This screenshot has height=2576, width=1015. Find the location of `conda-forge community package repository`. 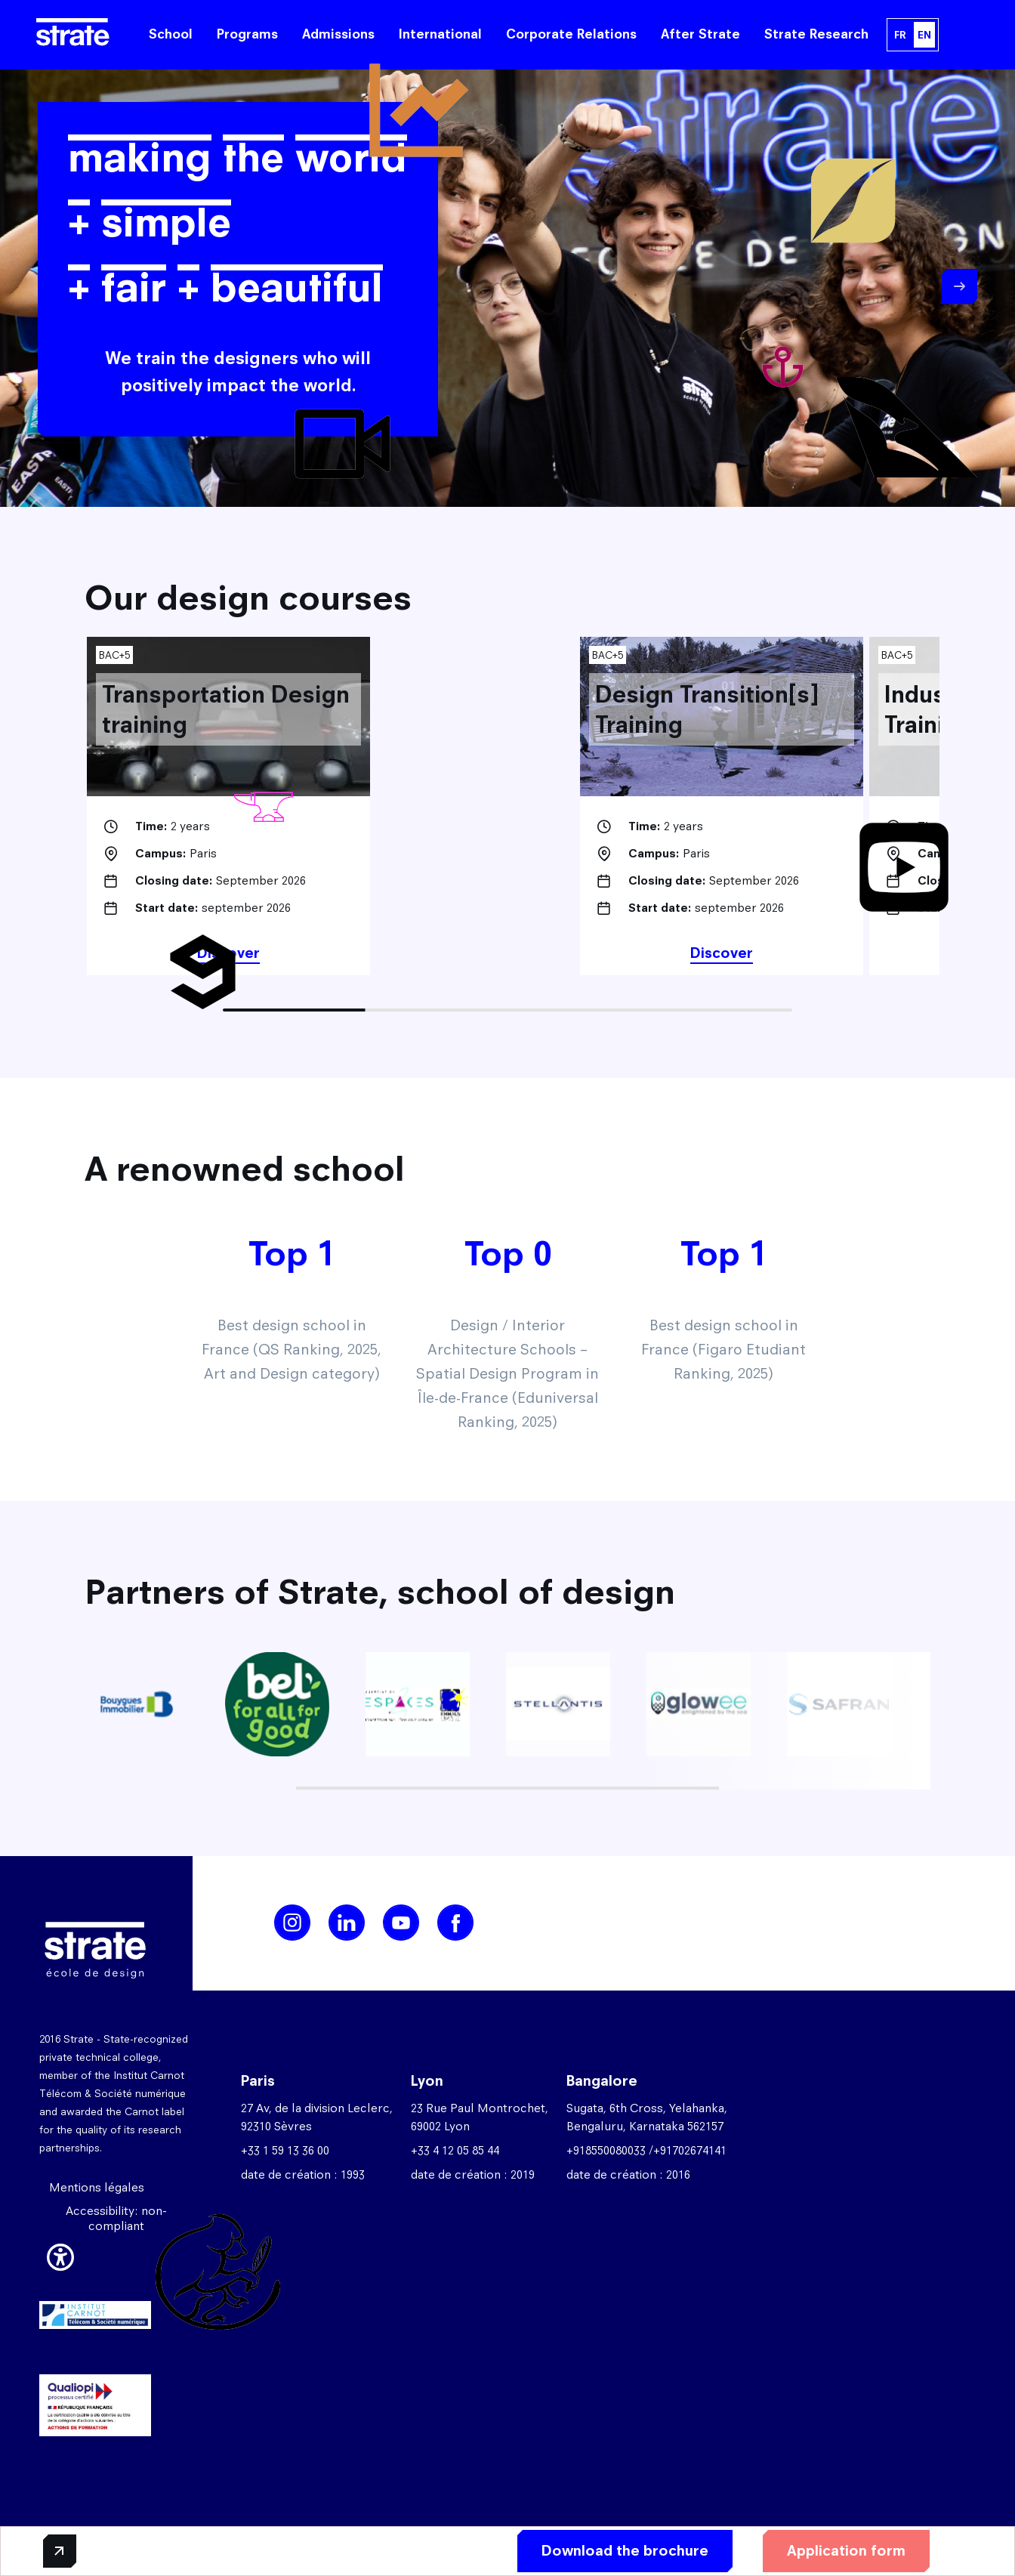

conda-forge community package repository is located at coordinates (264, 807).